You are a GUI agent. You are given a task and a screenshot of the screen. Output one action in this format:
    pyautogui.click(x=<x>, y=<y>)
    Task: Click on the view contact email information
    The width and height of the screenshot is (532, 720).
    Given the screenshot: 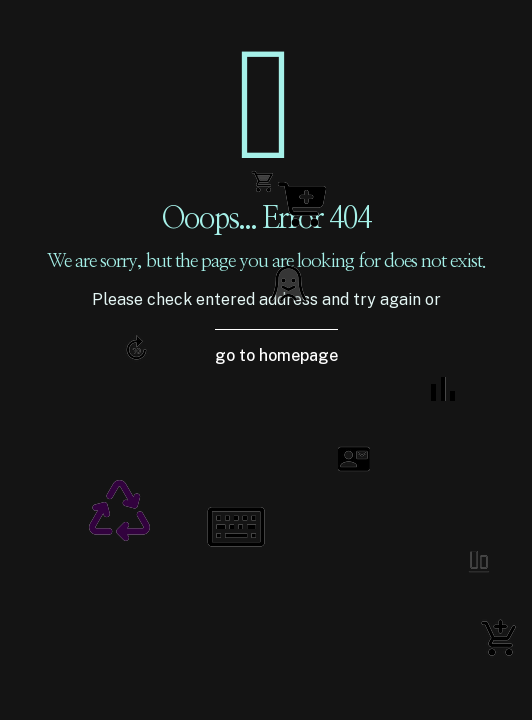 What is the action you would take?
    pyautogui.click(x=354, y=459)
    